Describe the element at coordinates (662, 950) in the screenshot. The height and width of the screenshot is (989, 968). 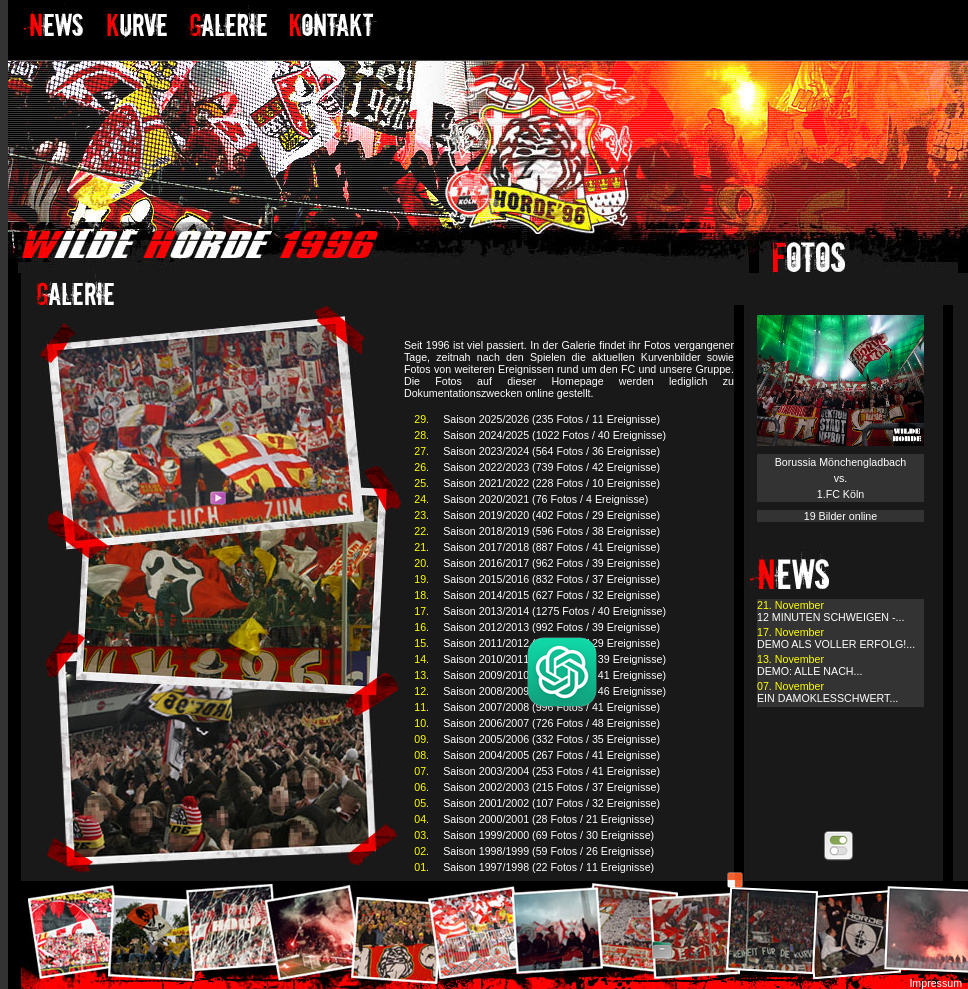
I see `open the file manager application` at that location.